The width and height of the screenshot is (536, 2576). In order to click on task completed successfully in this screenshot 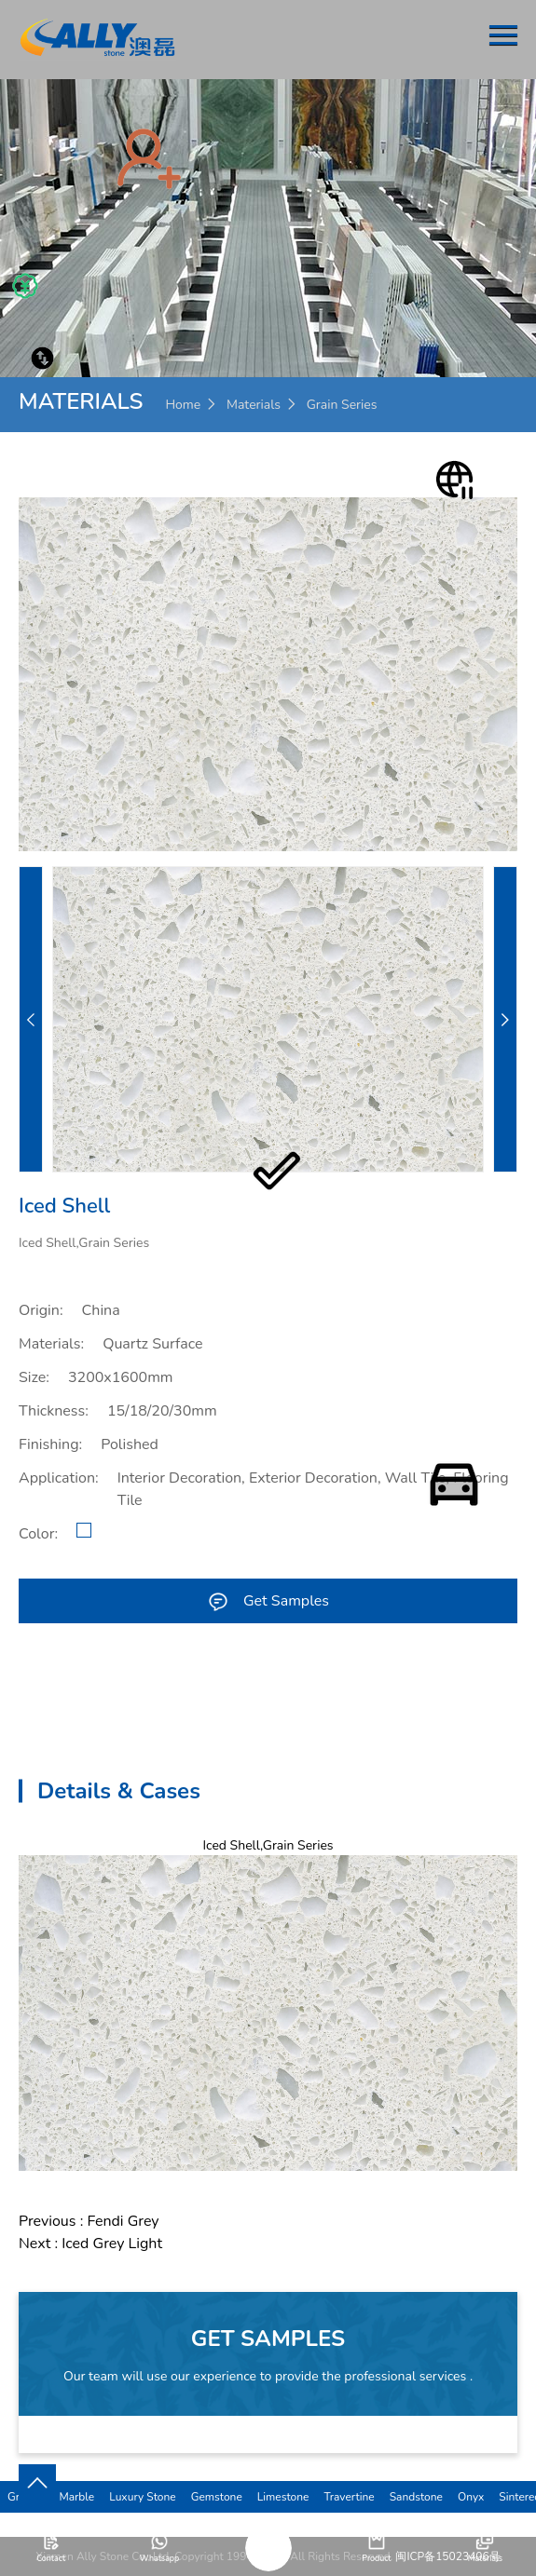, I will do `click(277, 1171)`.